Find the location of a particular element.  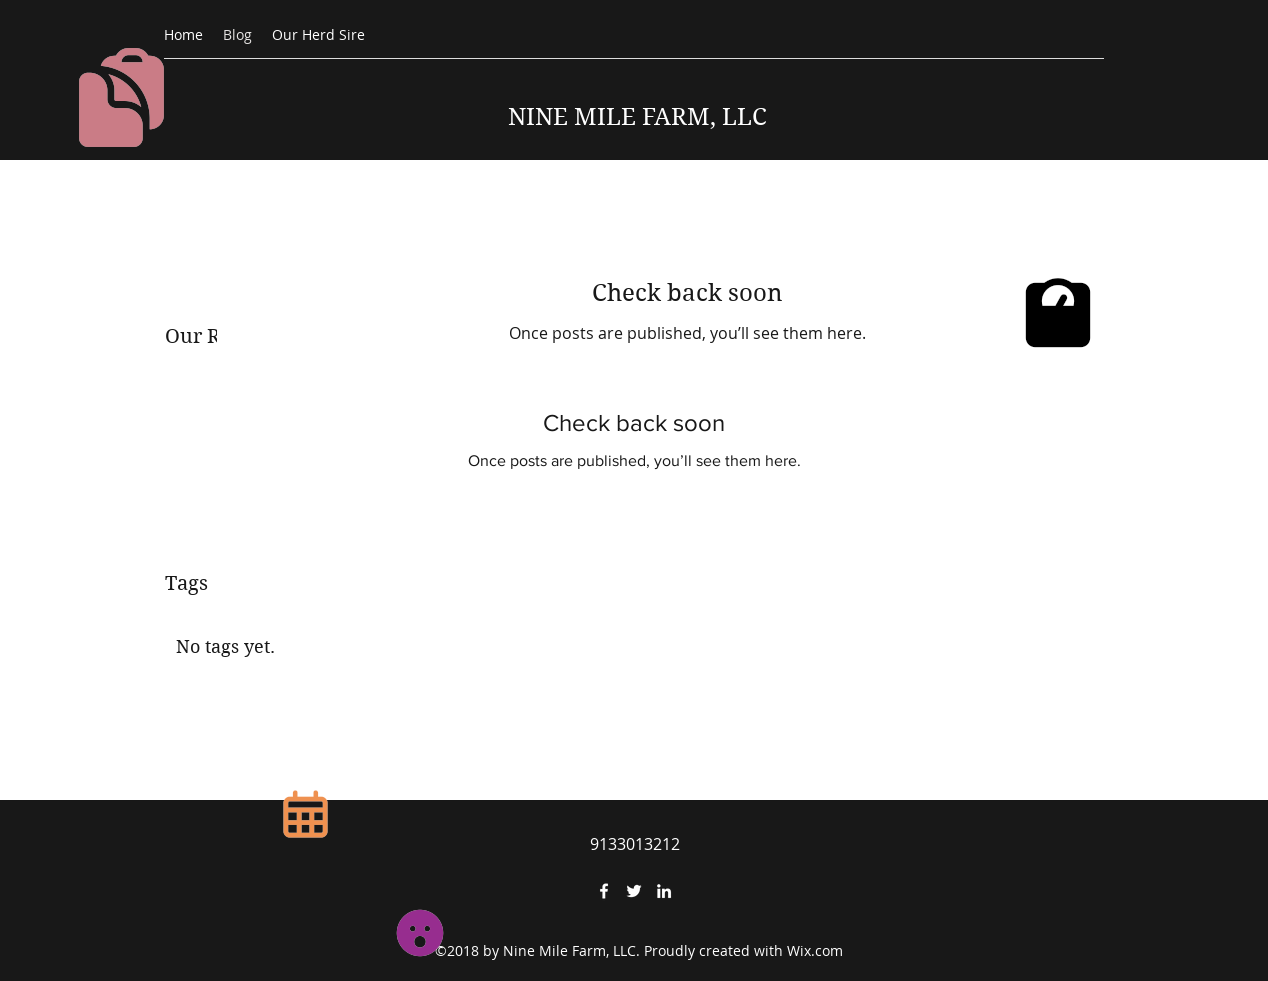

copy content to clipboard is located at coordinates (121, 97).